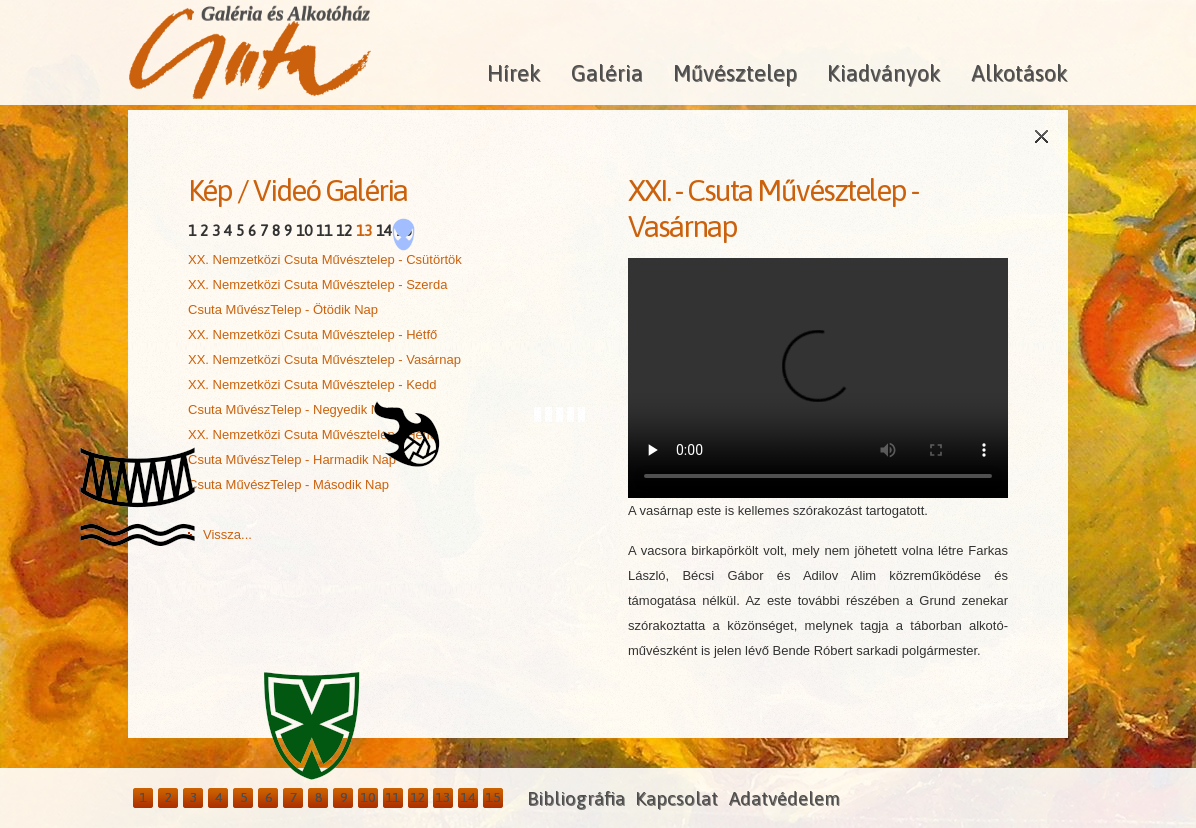 The image size is (1196, 828). What do you see at coordinates (405, 433) in the screenshot?
I see `fire-type attack or ability in a game` at bounding box center [405, 433].